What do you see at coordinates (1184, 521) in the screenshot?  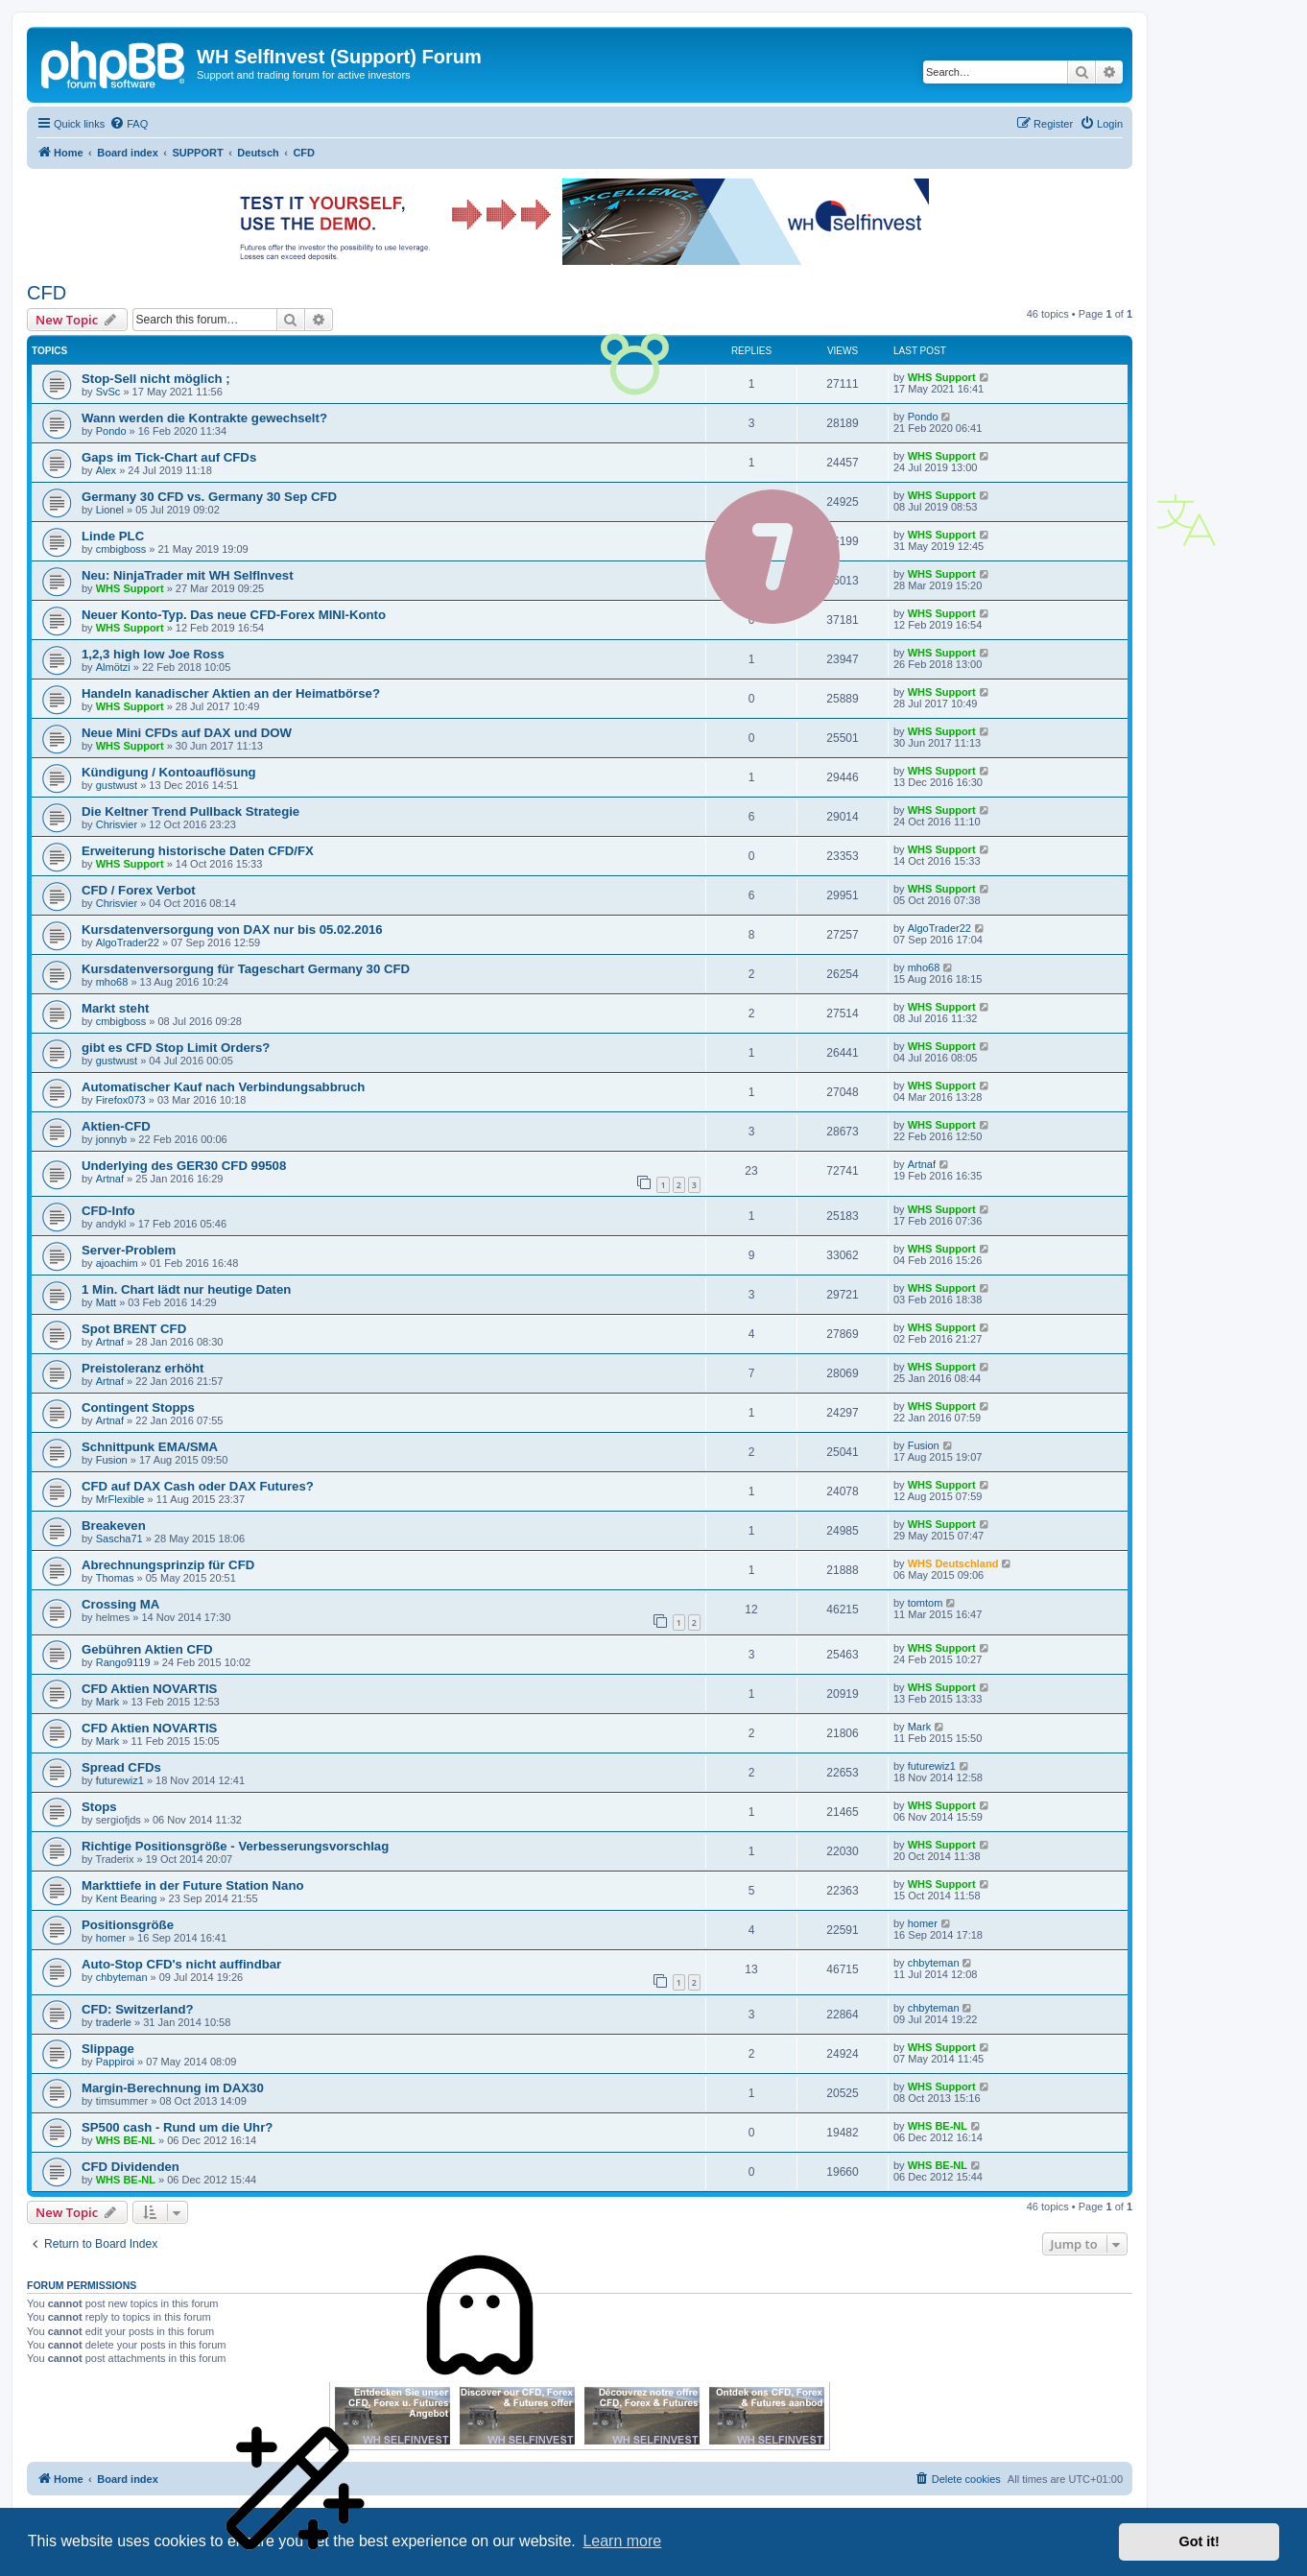 I see `translate text to another language` at bounding box center [1184, 521].